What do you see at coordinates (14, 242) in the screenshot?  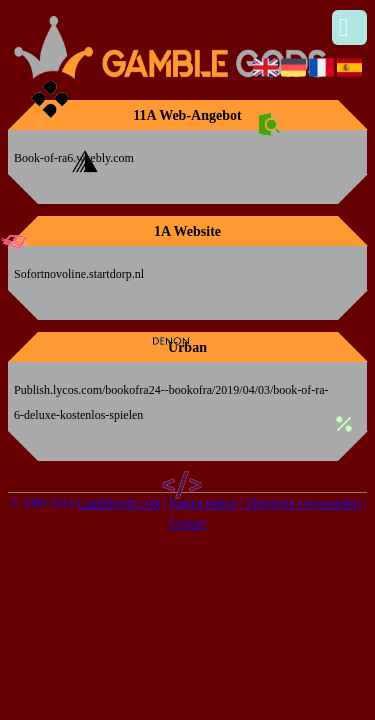 I see `visit Télé-Québec website or app` at bounding box center [14, 242].